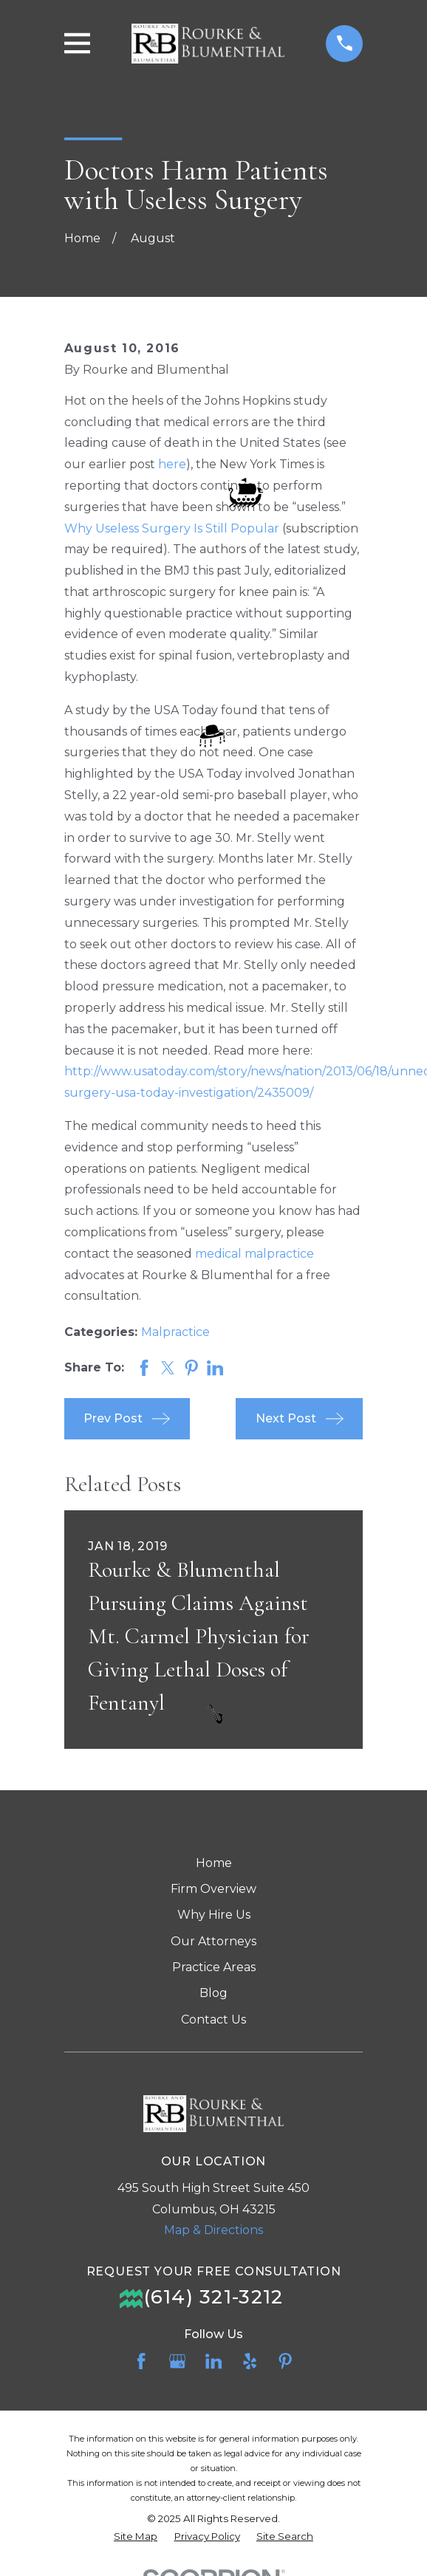 This screenshot has height=2576, width=427. What do you see at coordinates (215, 1714) in the screenshot?
I see `browse jazz or instrumental music` at bounding box center [215, 1714].